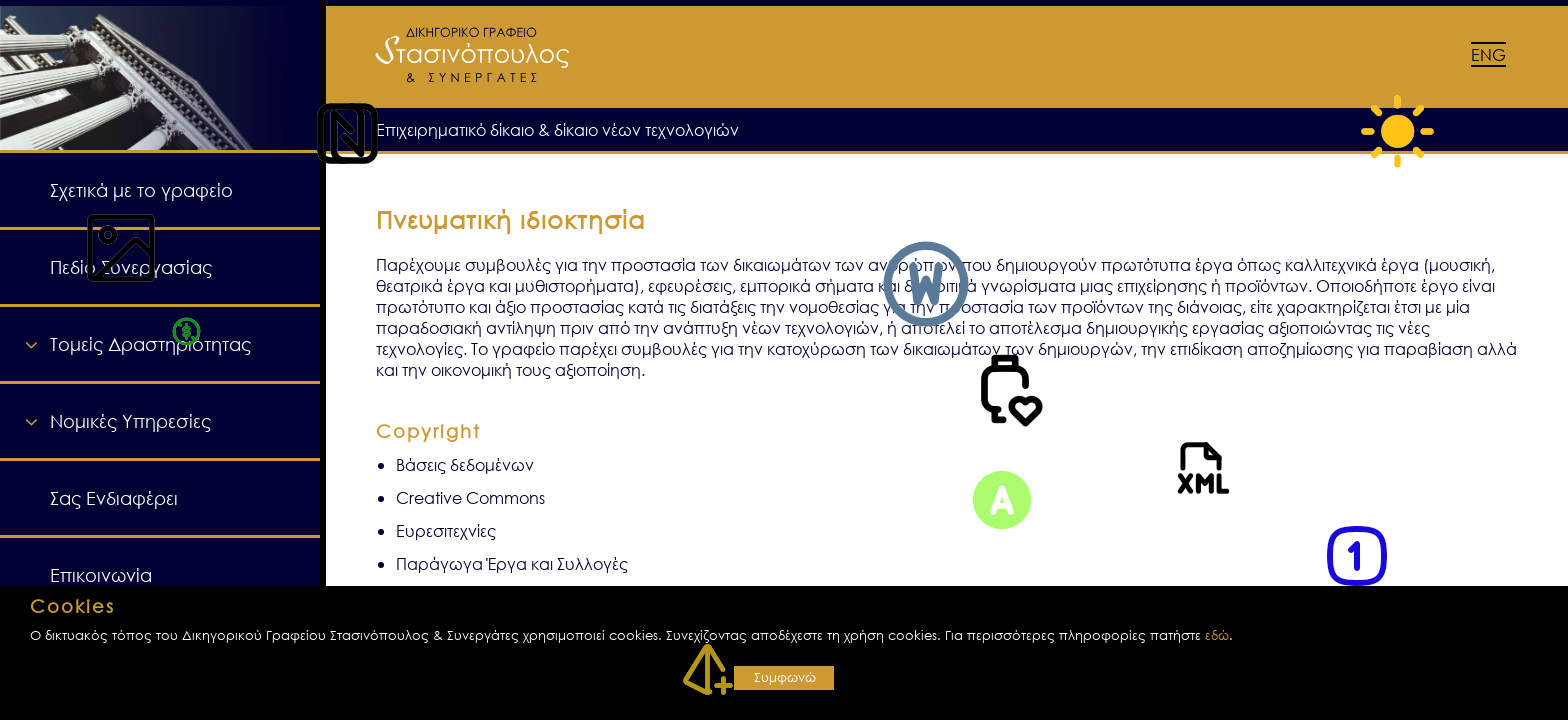 The image size is (1568, 720). I want to click on indicates free or no-cost content, so click(186, 331).